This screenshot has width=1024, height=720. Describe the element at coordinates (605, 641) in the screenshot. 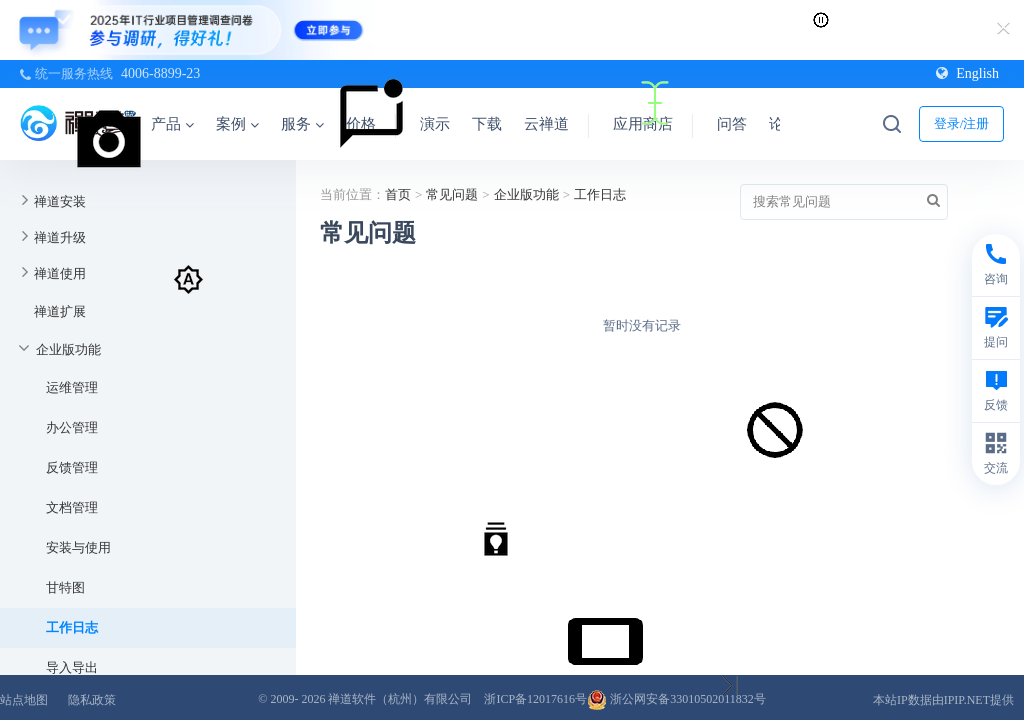

I see `rotate device to landscape orientation` at that location.